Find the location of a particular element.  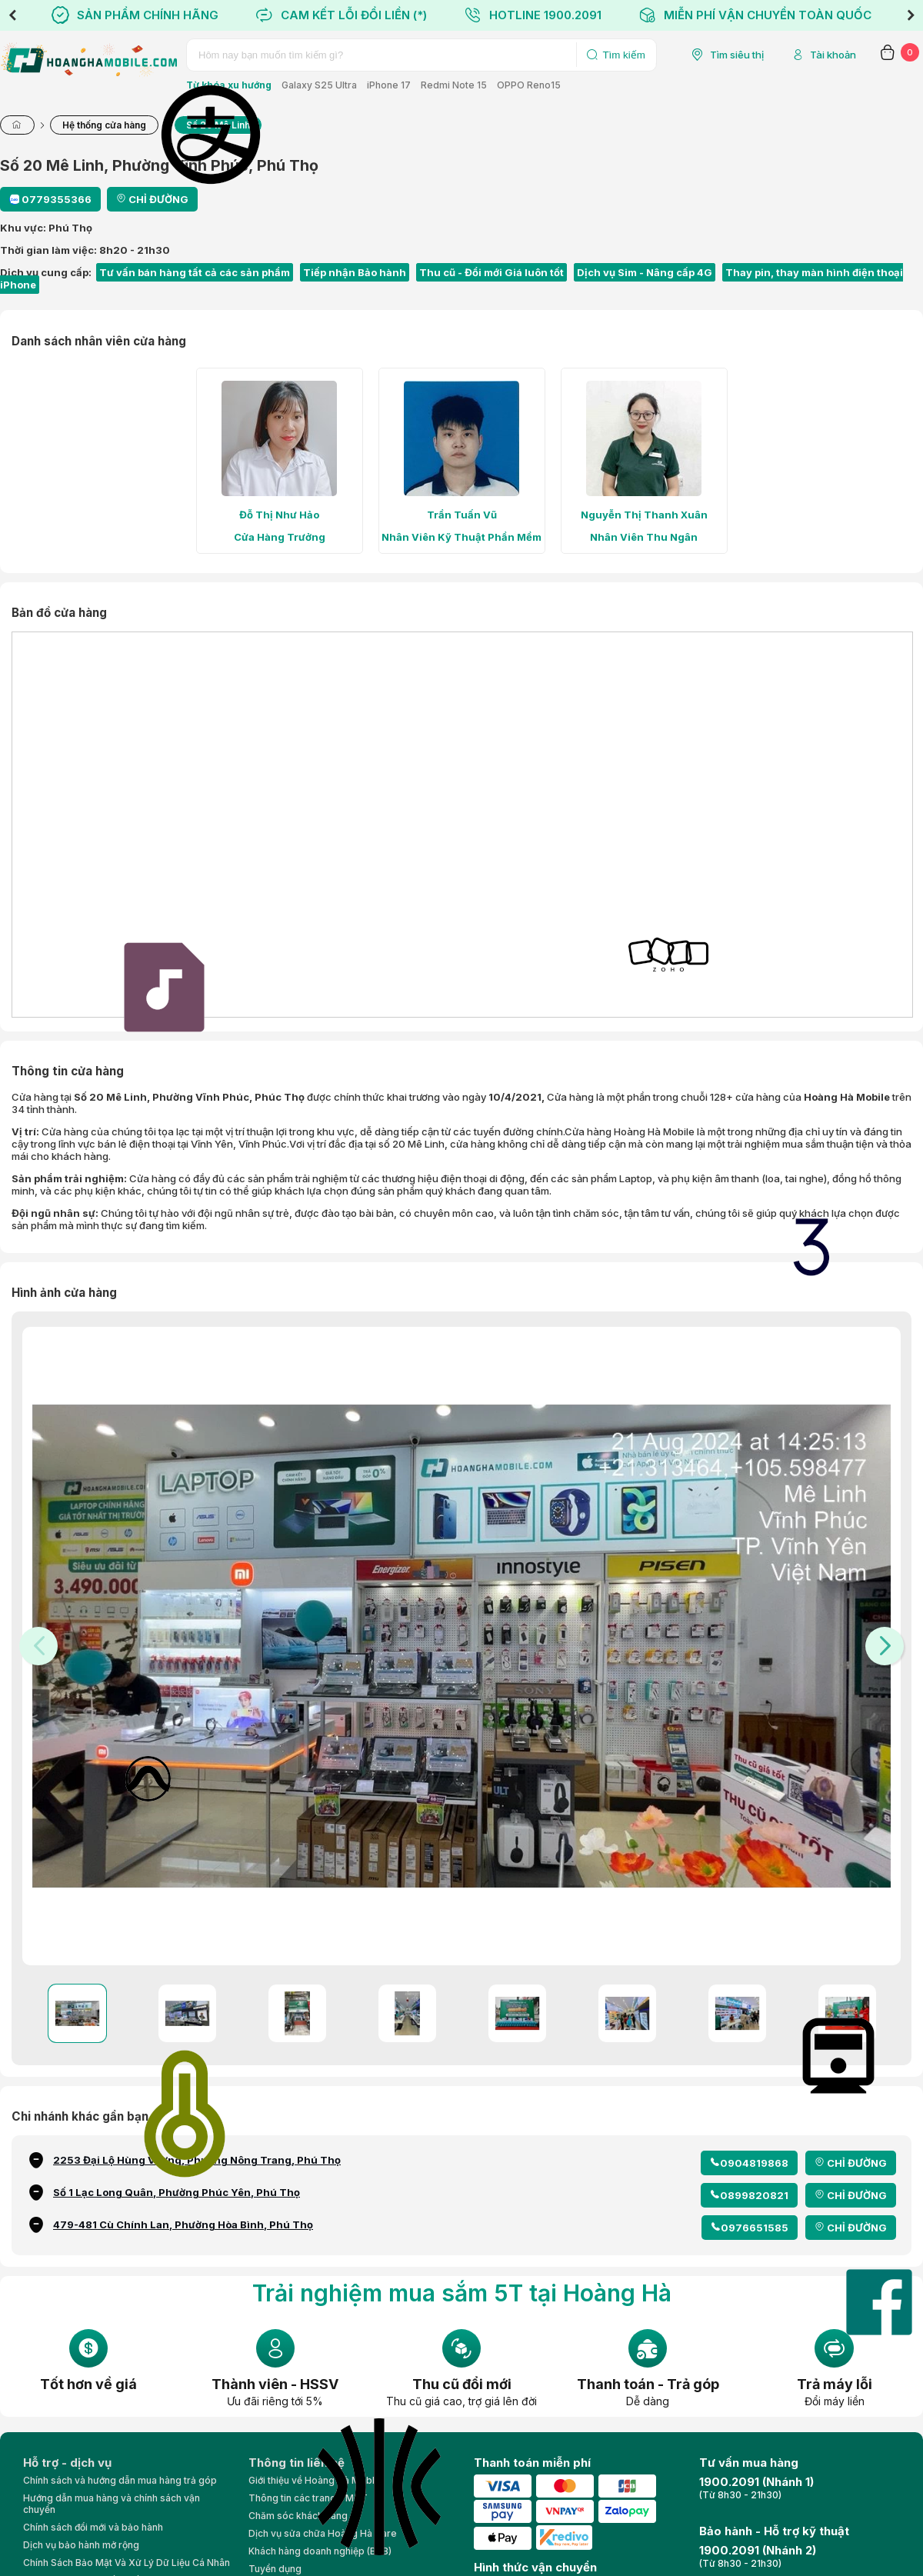

talos logo is located at coordinates (379, 2487).